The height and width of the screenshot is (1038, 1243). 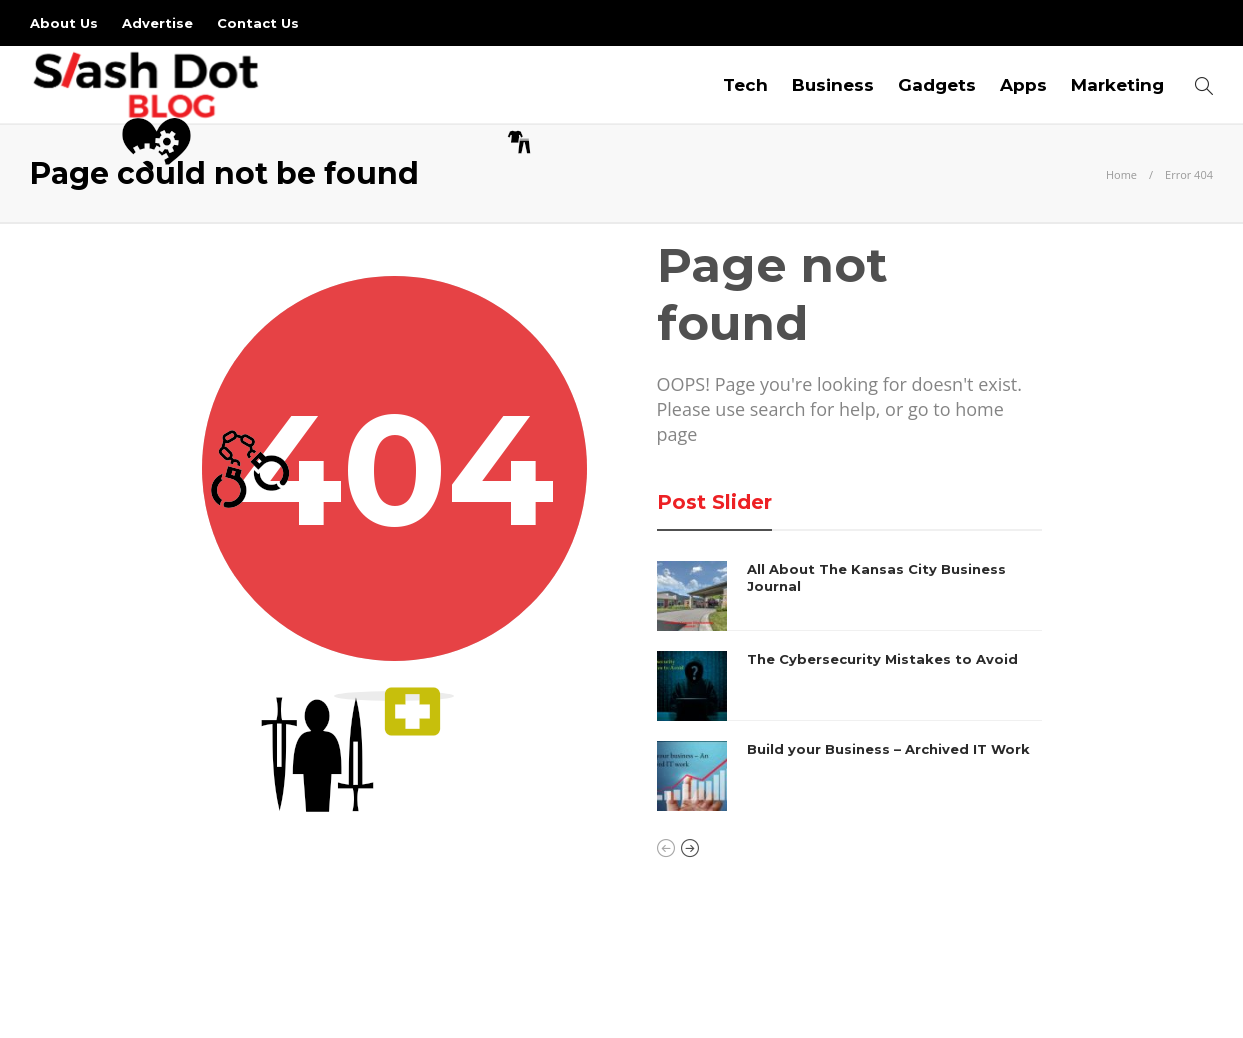 I want to click on select the master-of-arms character class, so click(x=316, y=755).